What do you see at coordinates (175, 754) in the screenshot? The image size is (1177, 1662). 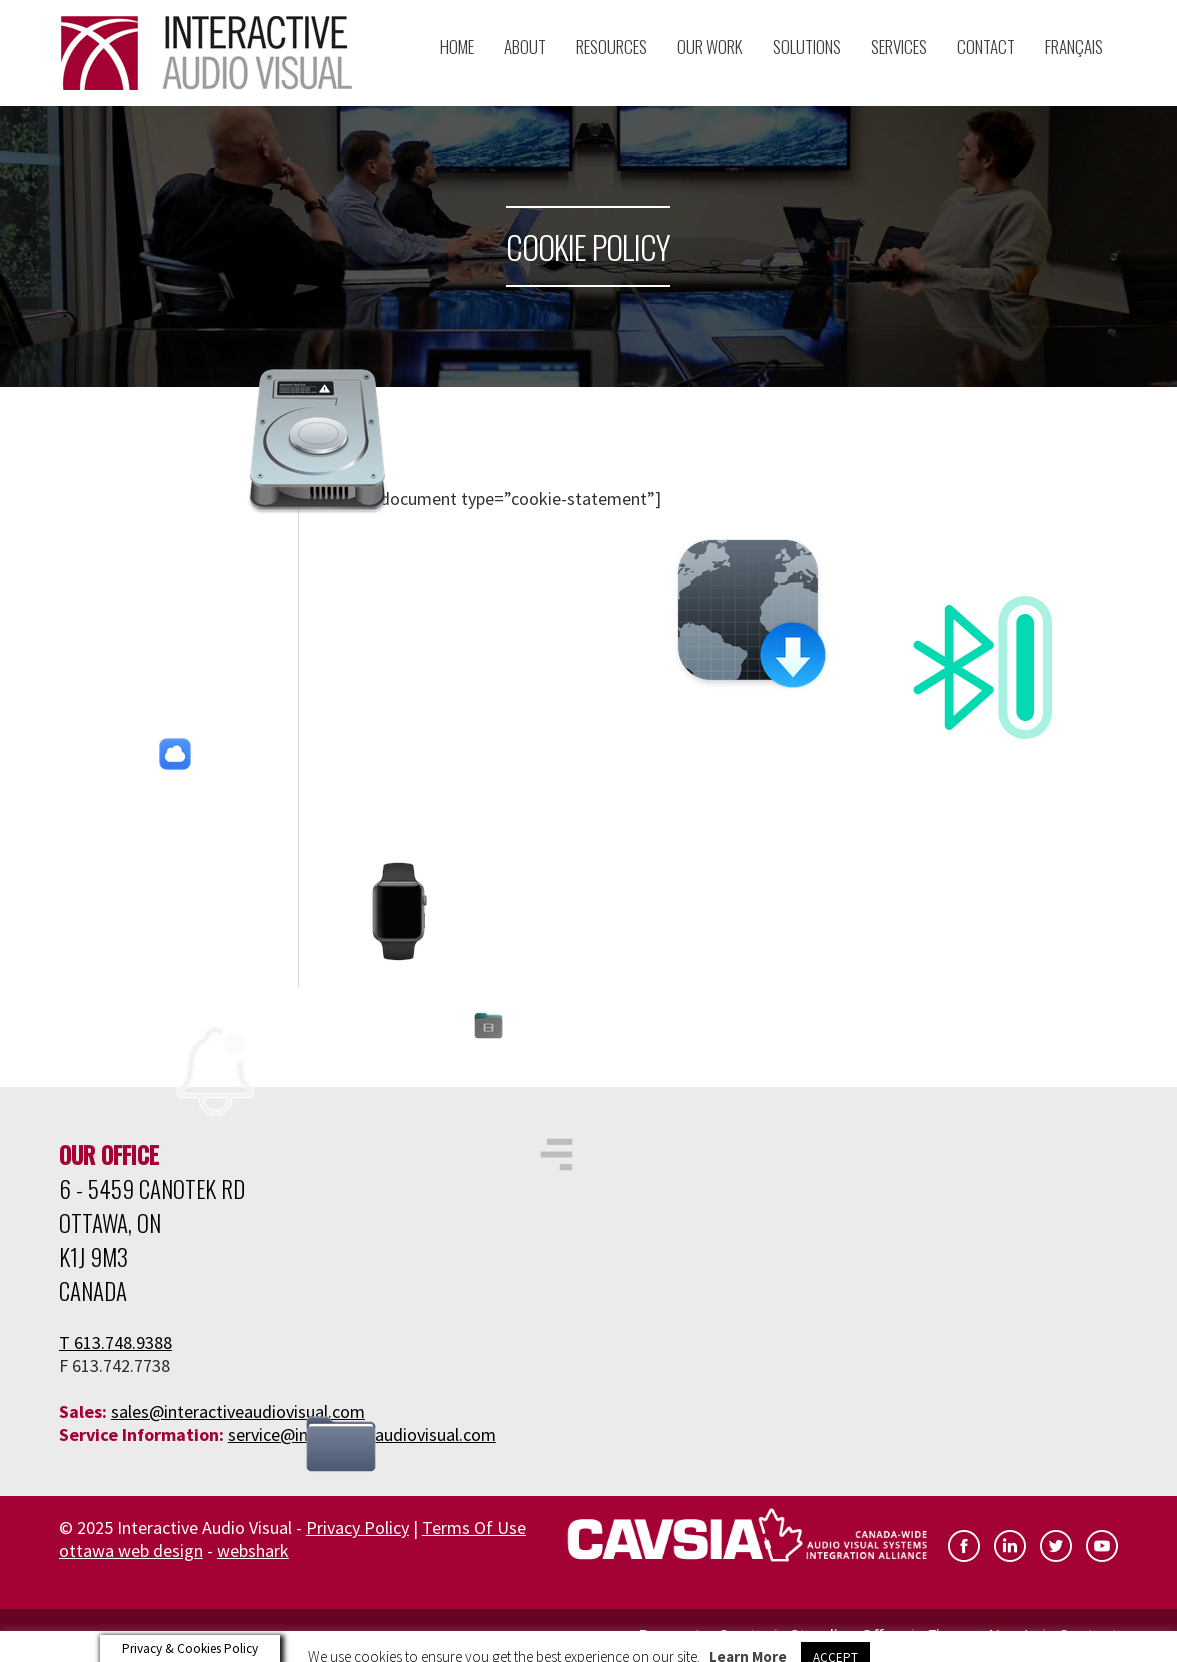 I see `access cloud storage or services` at bounding box center [175, 754].